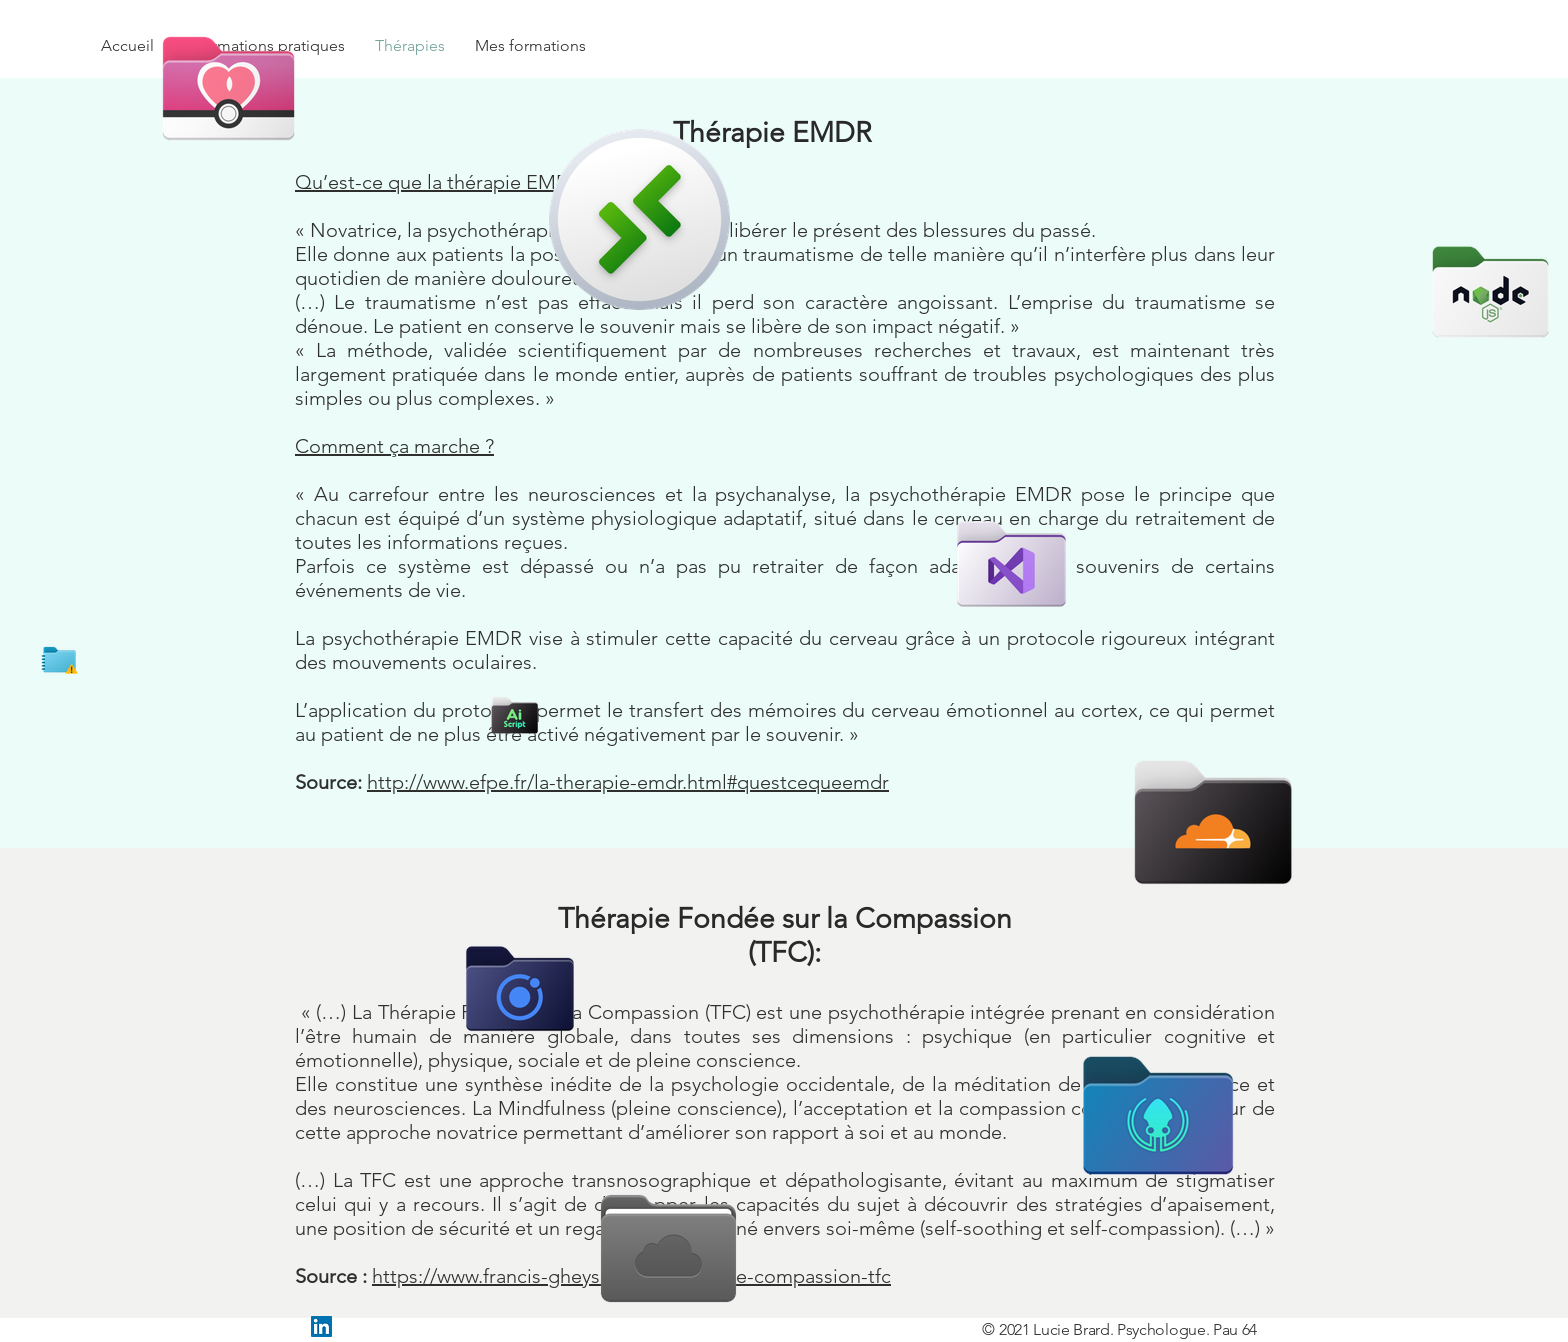 The image size is (1568, 1342). Describe the element at coordinates (668, 1248) in the screenshot. I see `access cloud-synced files and folders` at that location.